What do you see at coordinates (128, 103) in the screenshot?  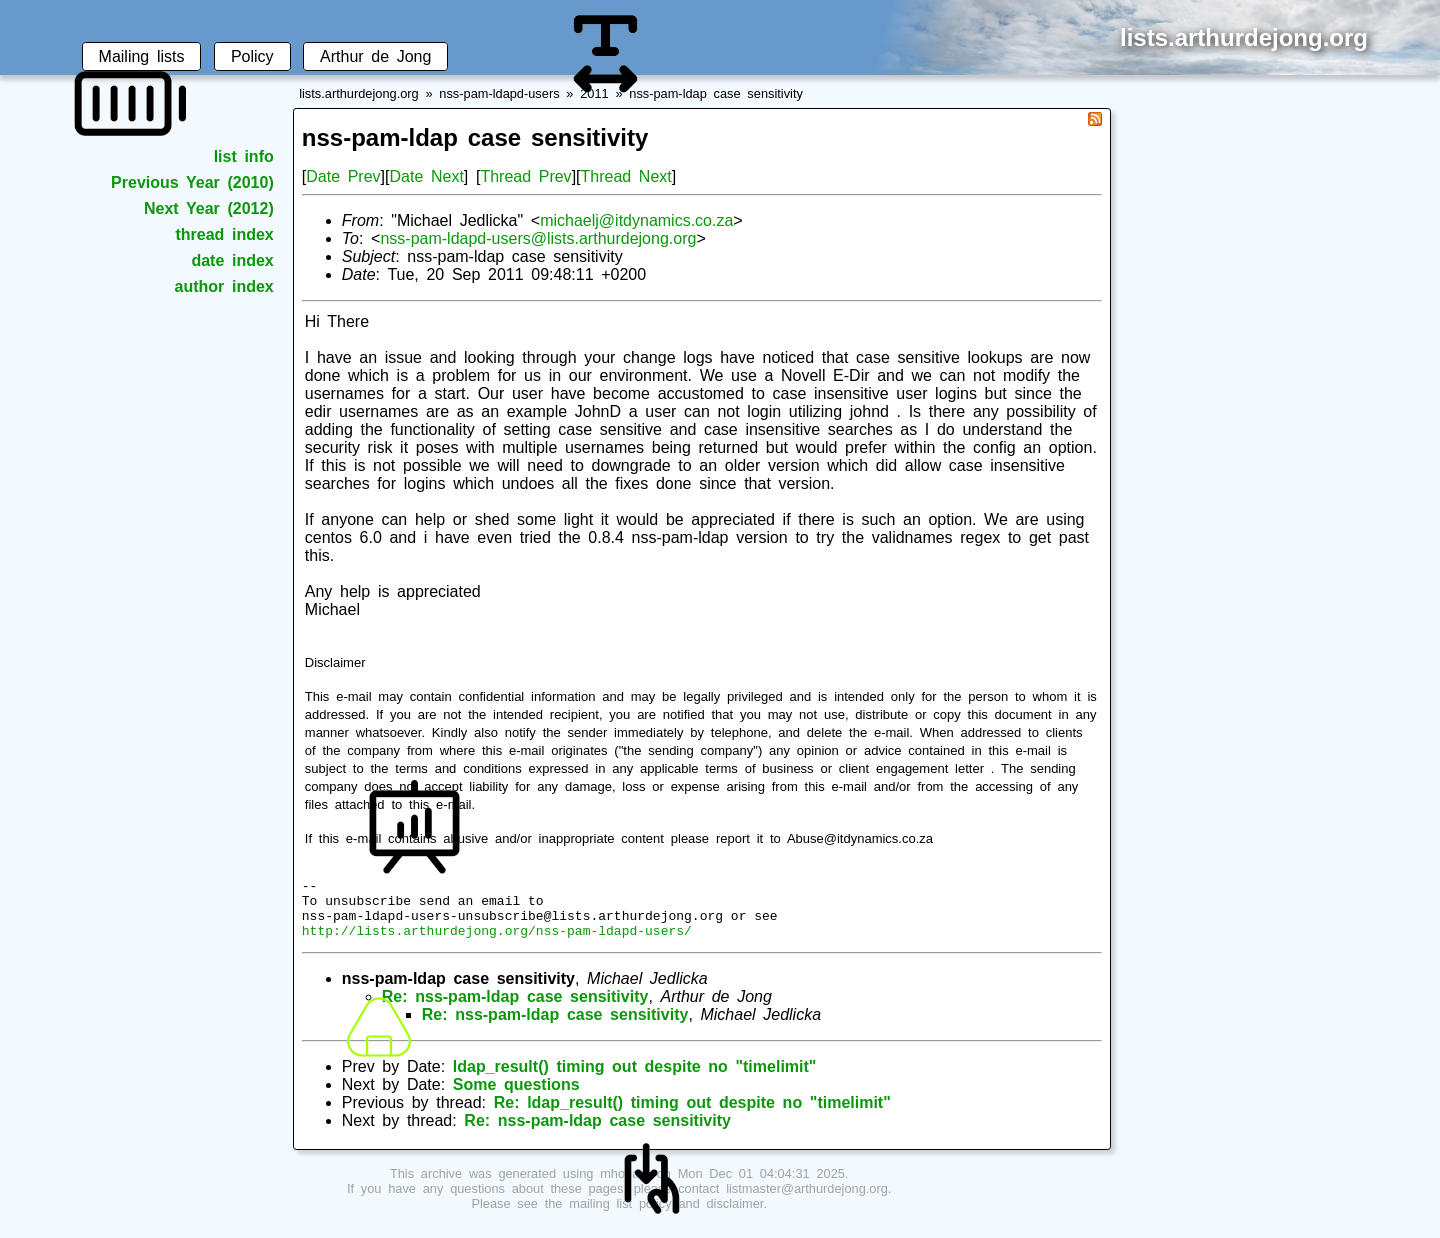 I see `indicates battery is fully charged` at bounding box center [128, 103].